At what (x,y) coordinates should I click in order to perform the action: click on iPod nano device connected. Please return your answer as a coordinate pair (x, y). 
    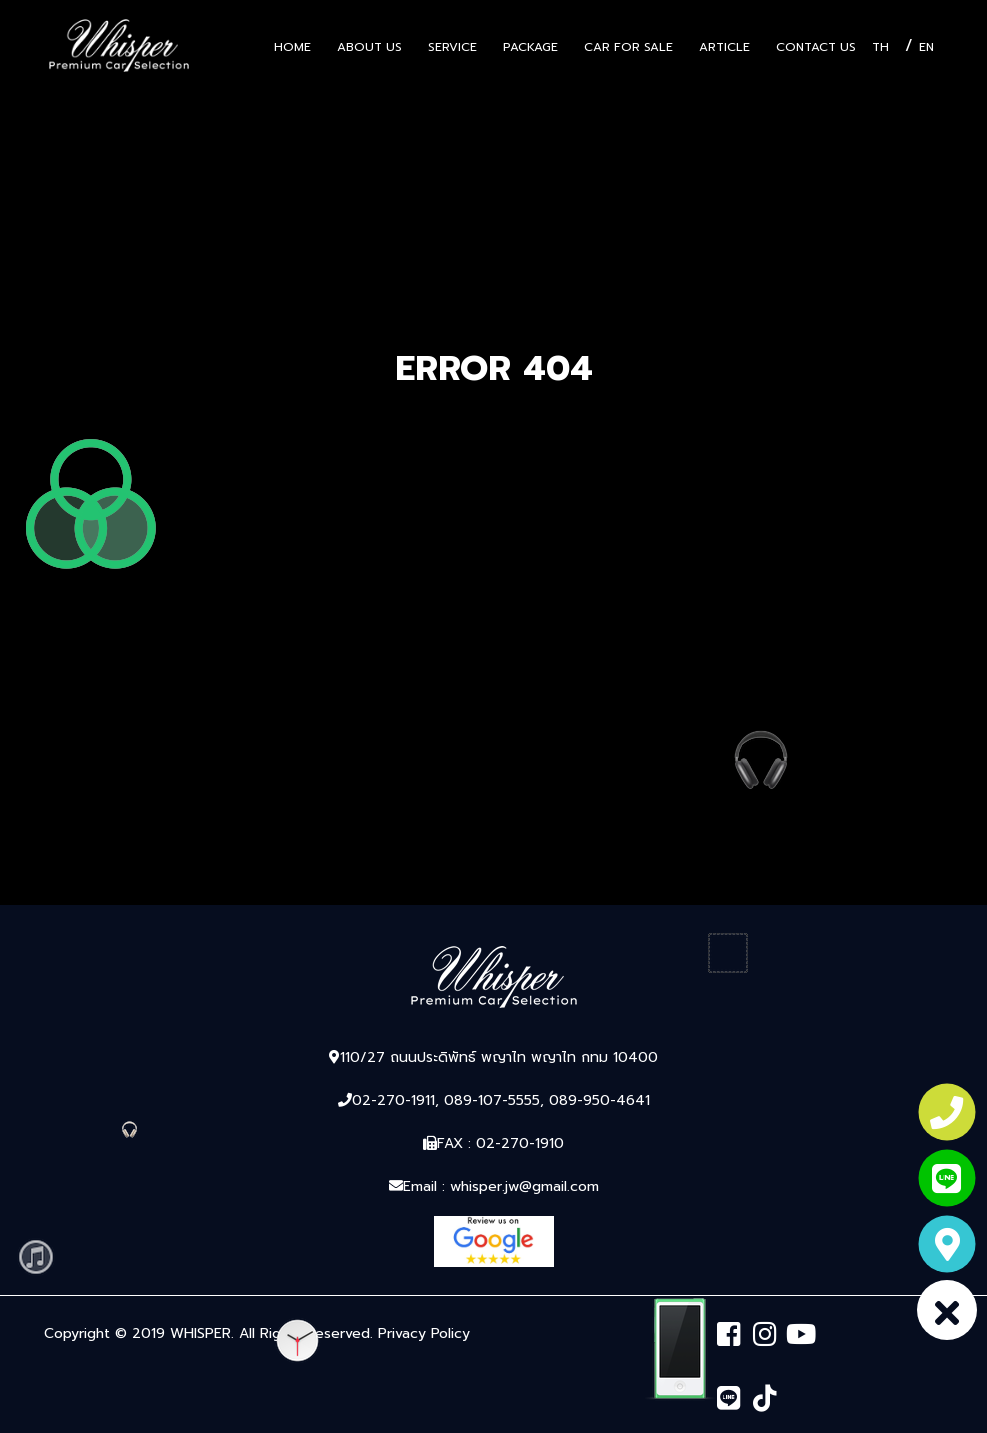
    Looking at the image, I should click on (680, 1349).